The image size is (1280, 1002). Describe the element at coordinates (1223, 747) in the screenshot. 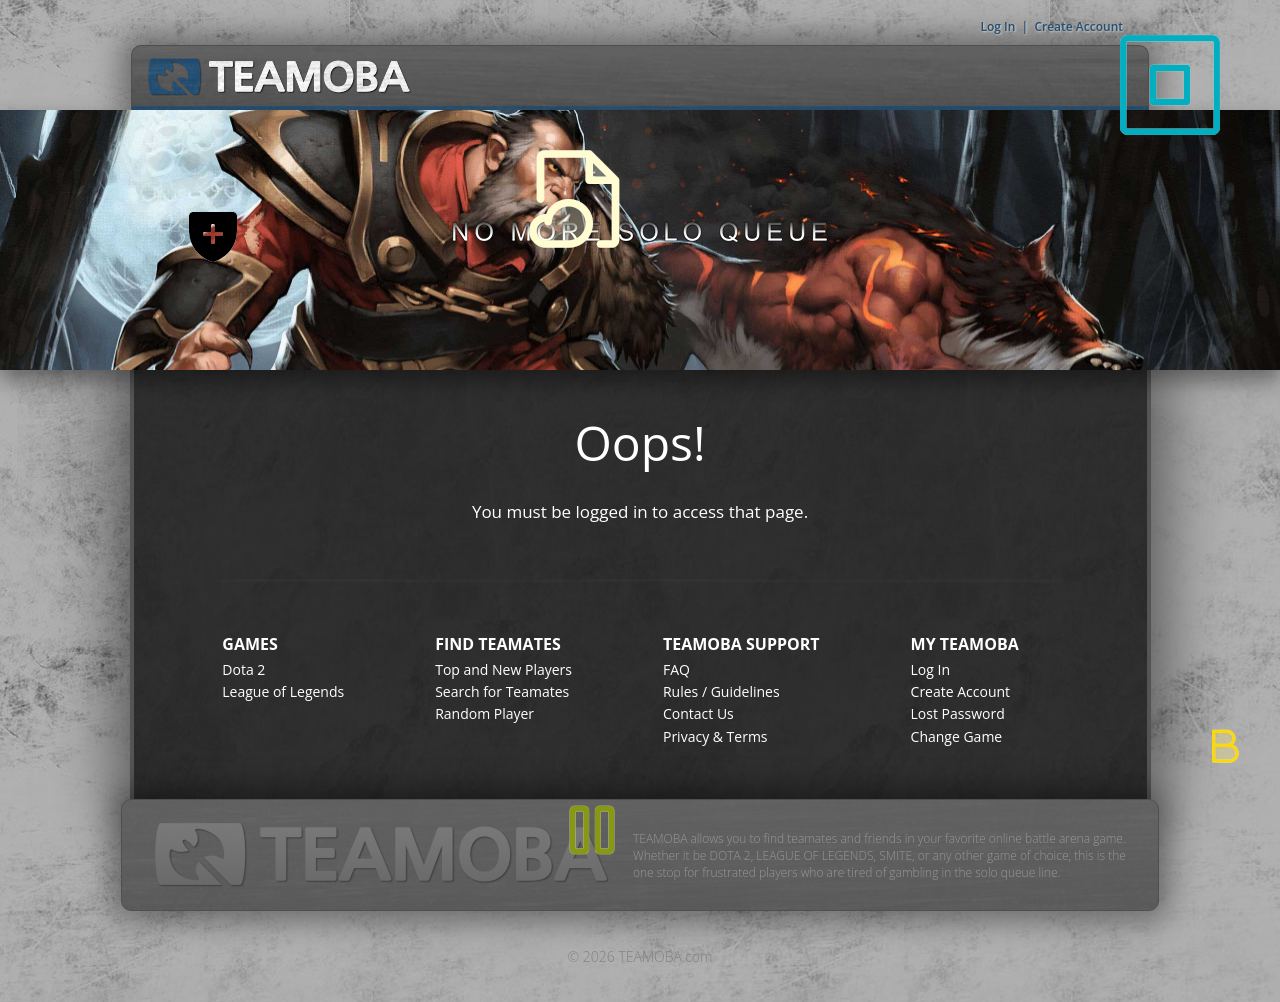

I see `apply bold formatting to selected text` at that location.